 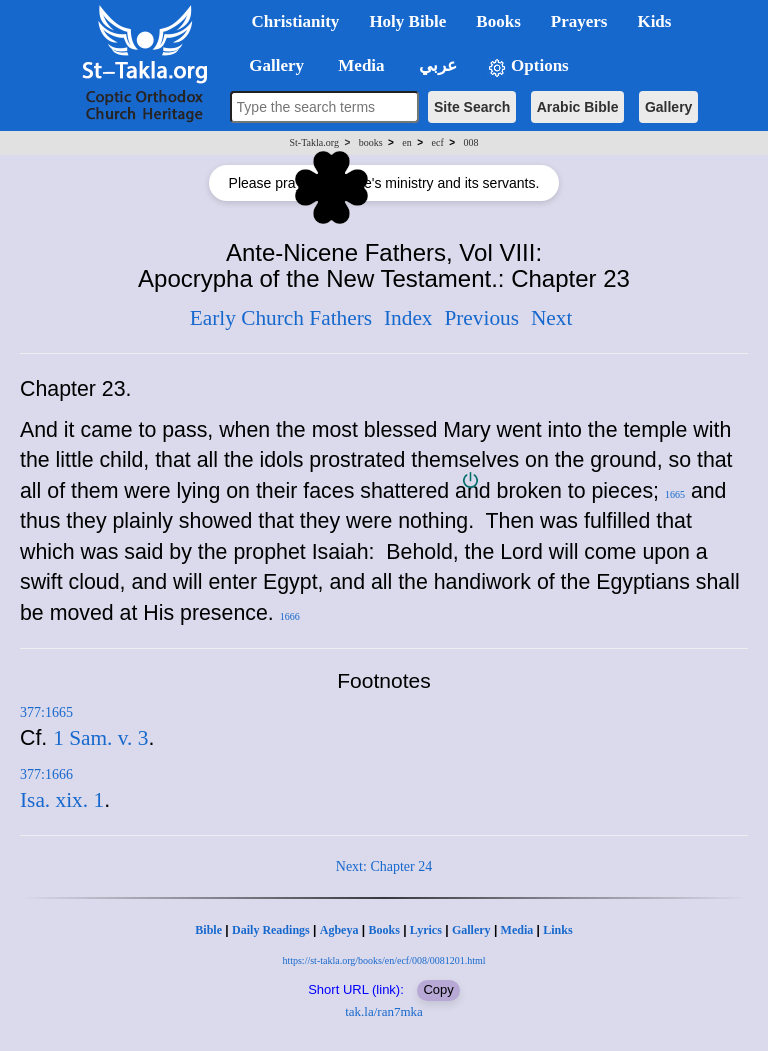 I want to click on turn off or shut down the device, so click(x=470, y=480).